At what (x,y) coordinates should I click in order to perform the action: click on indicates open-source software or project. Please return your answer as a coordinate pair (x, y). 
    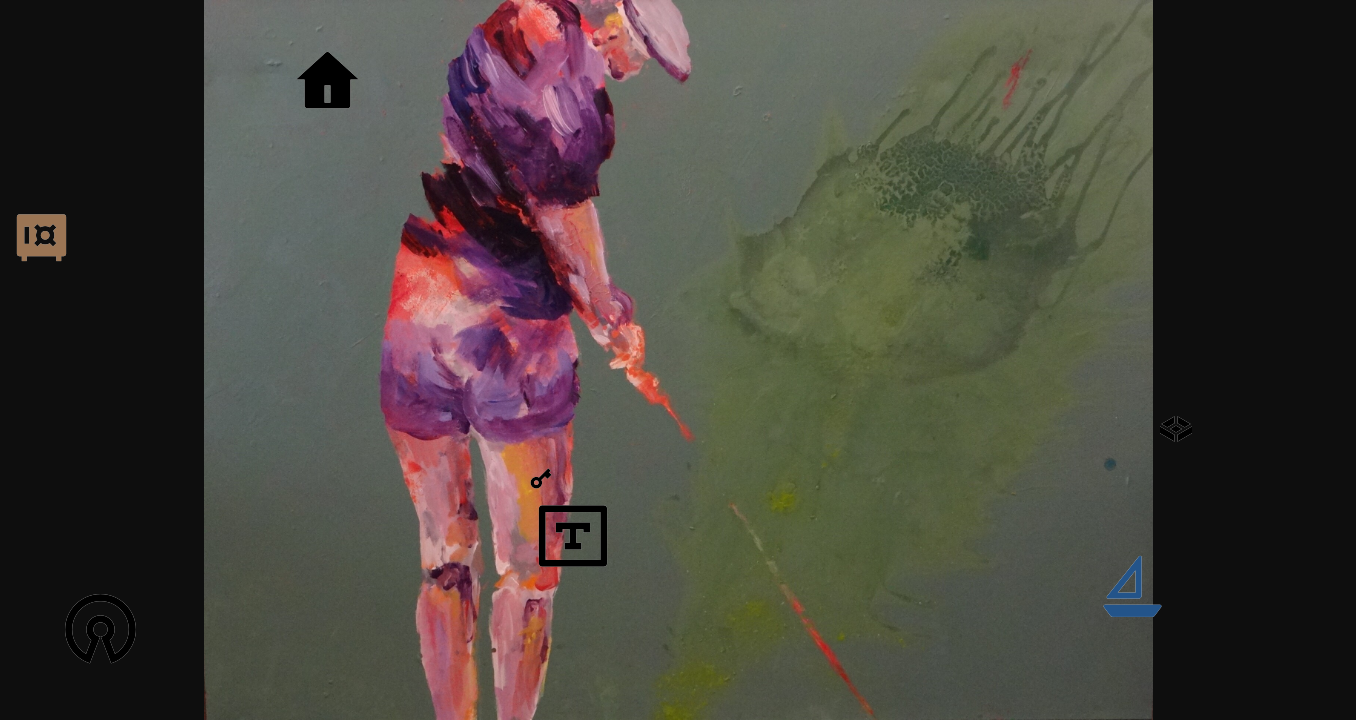
    Looking at the image, I should click on (100, 629).